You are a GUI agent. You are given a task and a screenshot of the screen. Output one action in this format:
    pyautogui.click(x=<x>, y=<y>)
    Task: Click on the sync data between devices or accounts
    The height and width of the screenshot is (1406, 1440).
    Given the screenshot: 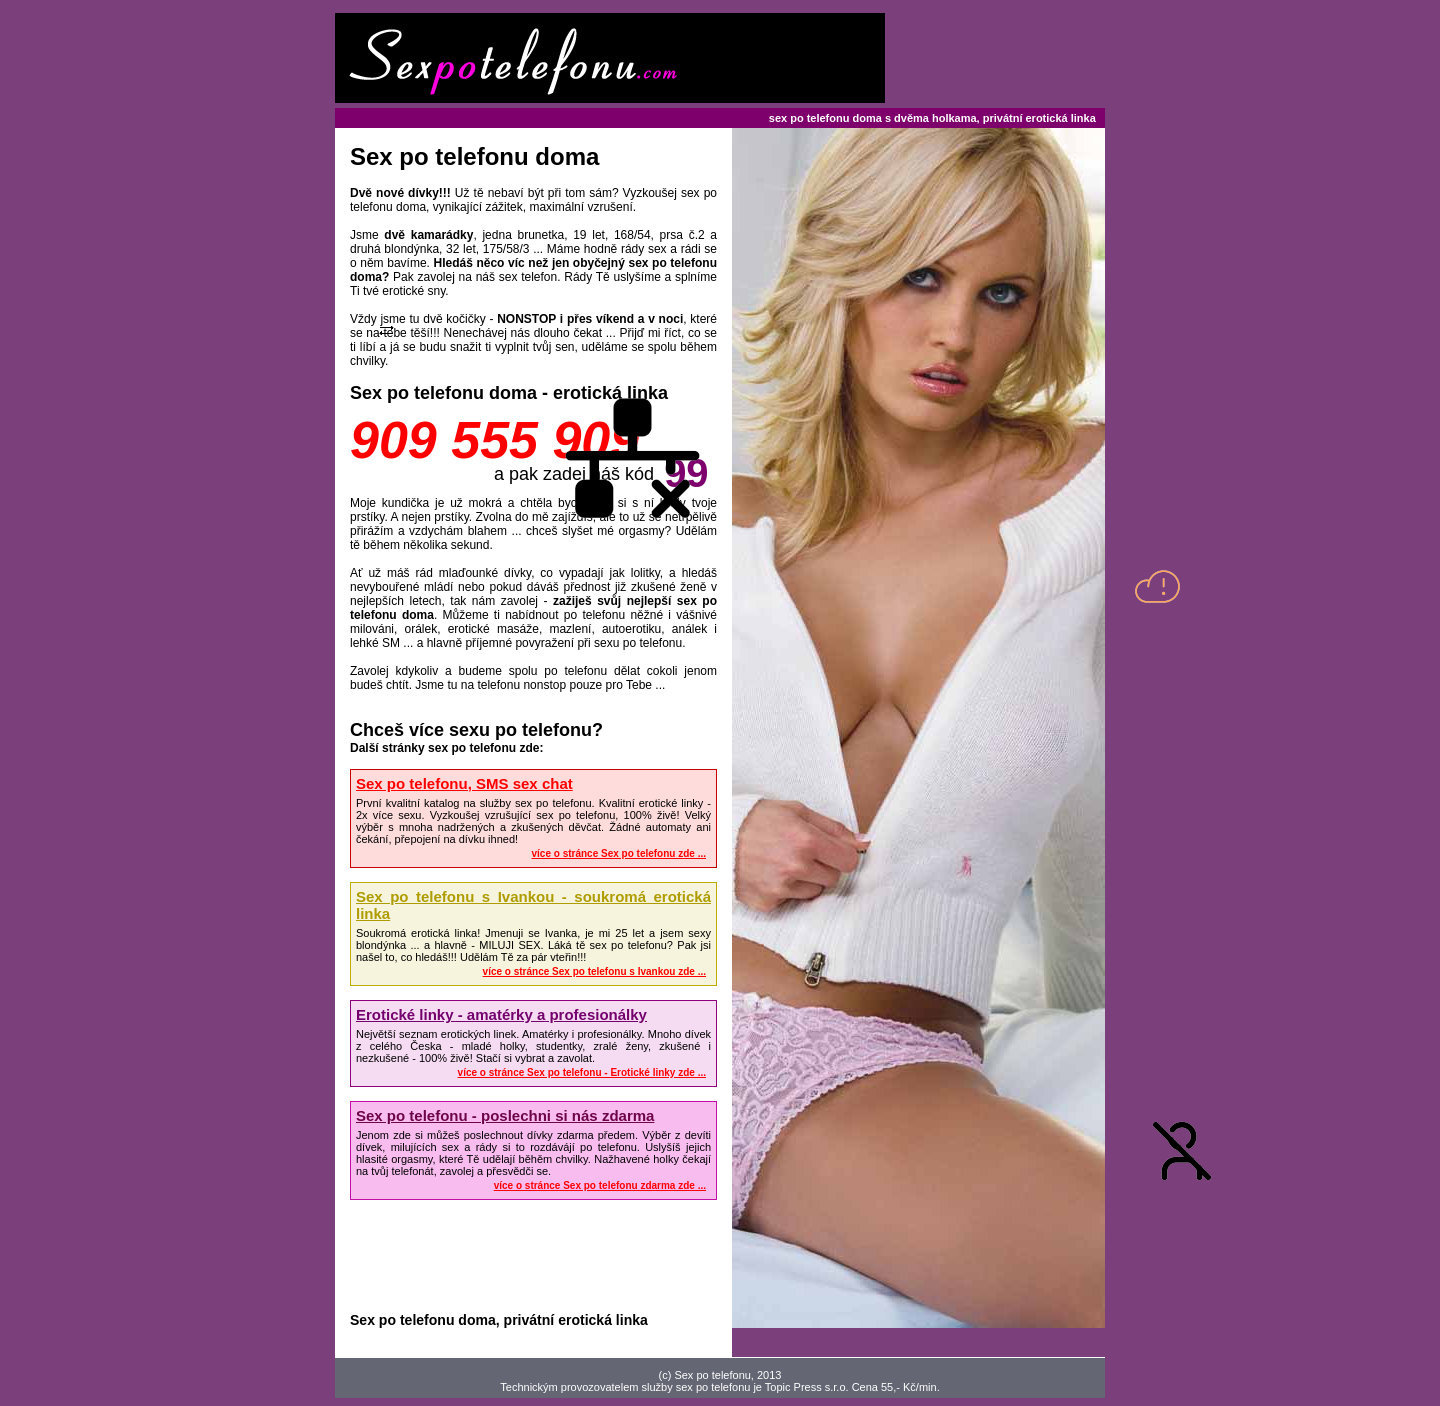 What is the action you would take?
    pyautogui.click(x=386, y=330)
    